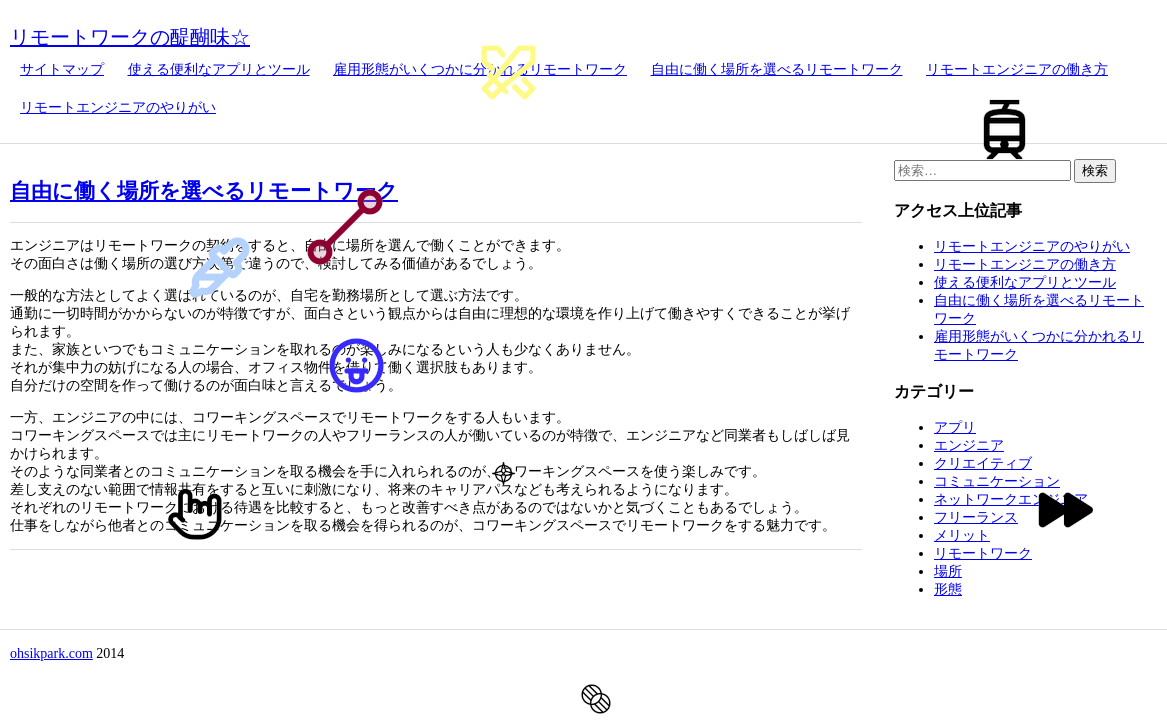  What do you see at coordinates (356, 365) in the screenshot?
I see `add a playful or silly reaction` at bounding box center [356, 365].